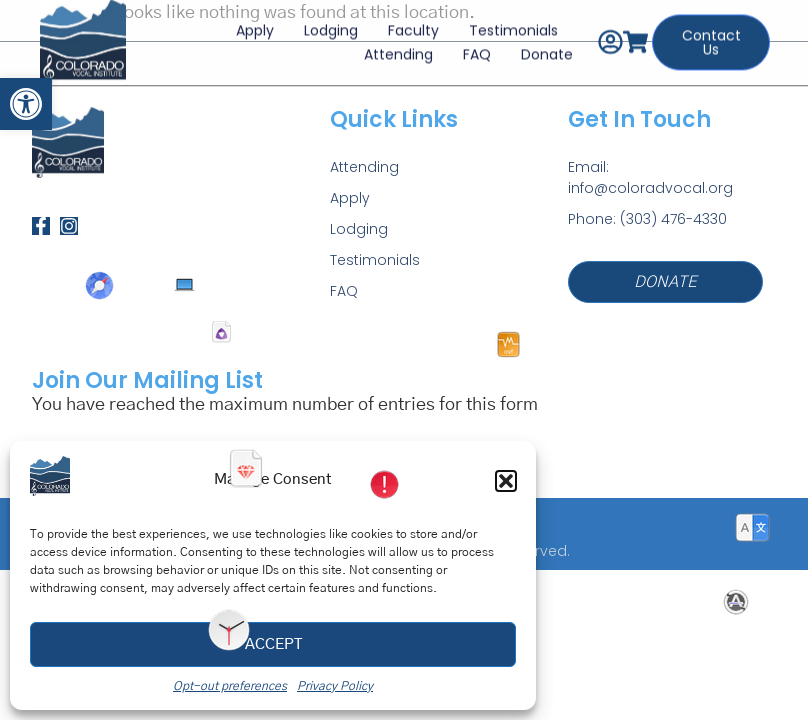 The width and height of the screenshot is (808, 720). I want to click on access recently opened files and folders, so click(229, 630).